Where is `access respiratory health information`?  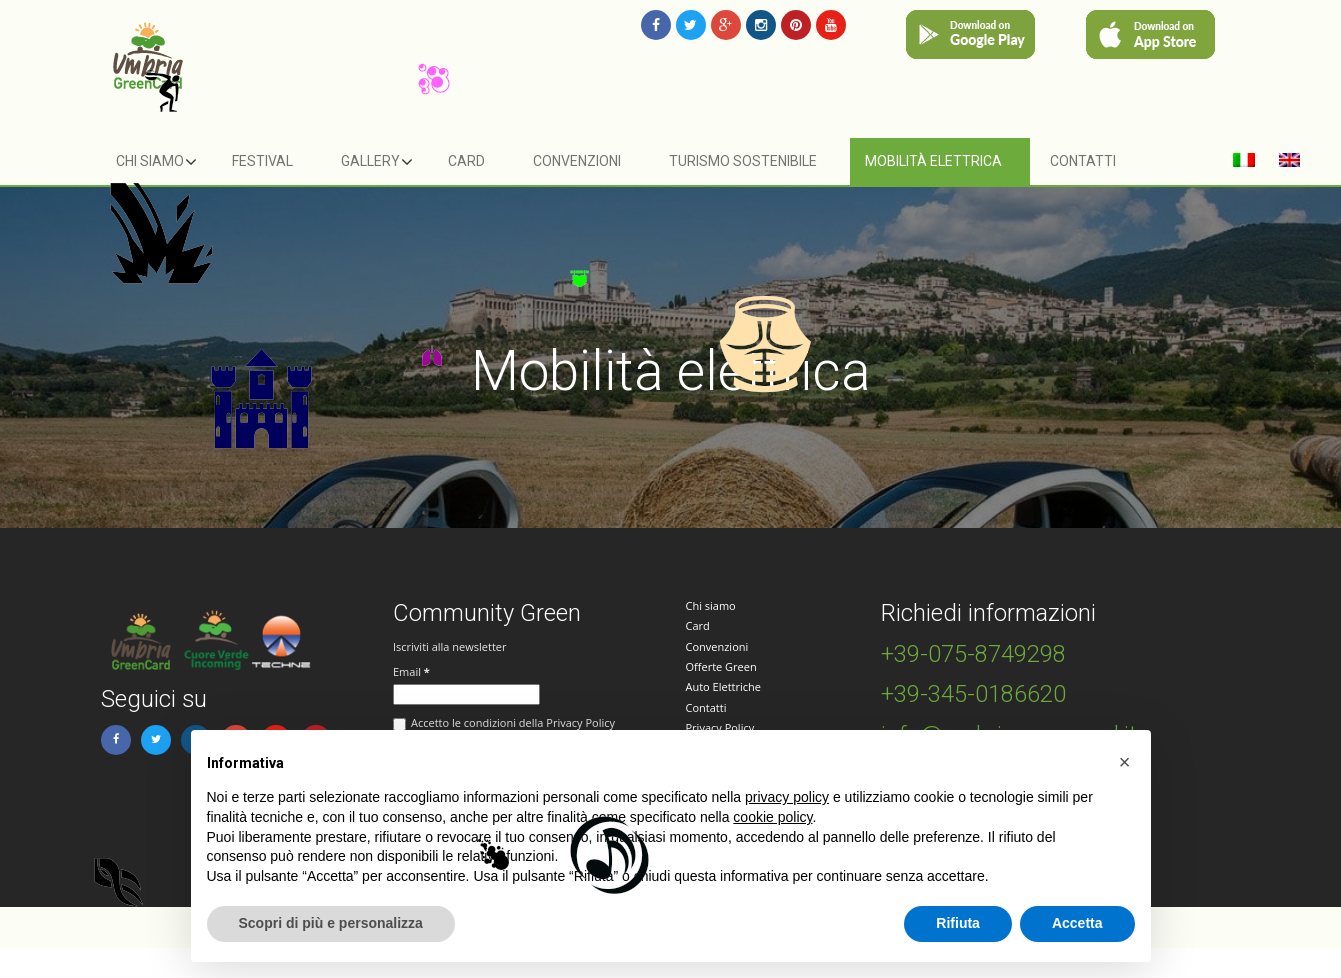 access respiratory health information is located at coordinates (432, 356).